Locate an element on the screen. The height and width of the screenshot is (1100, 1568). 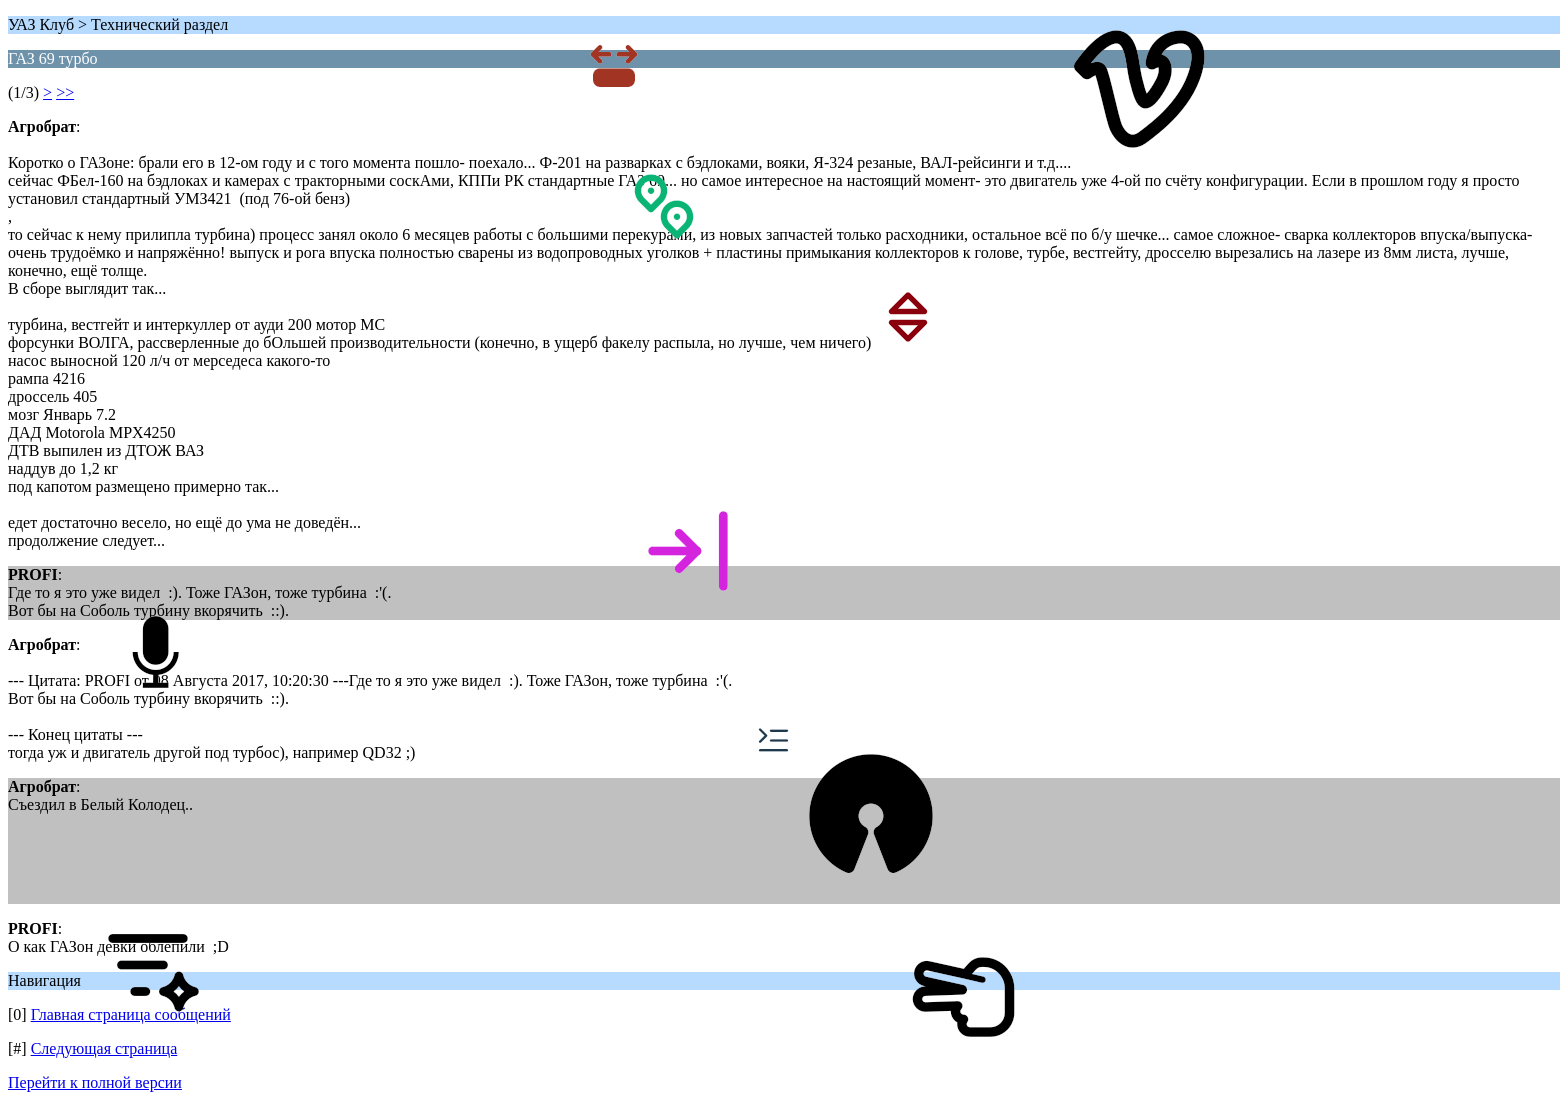
apply AI-powered smart filters is located at coordinates (148, 965).